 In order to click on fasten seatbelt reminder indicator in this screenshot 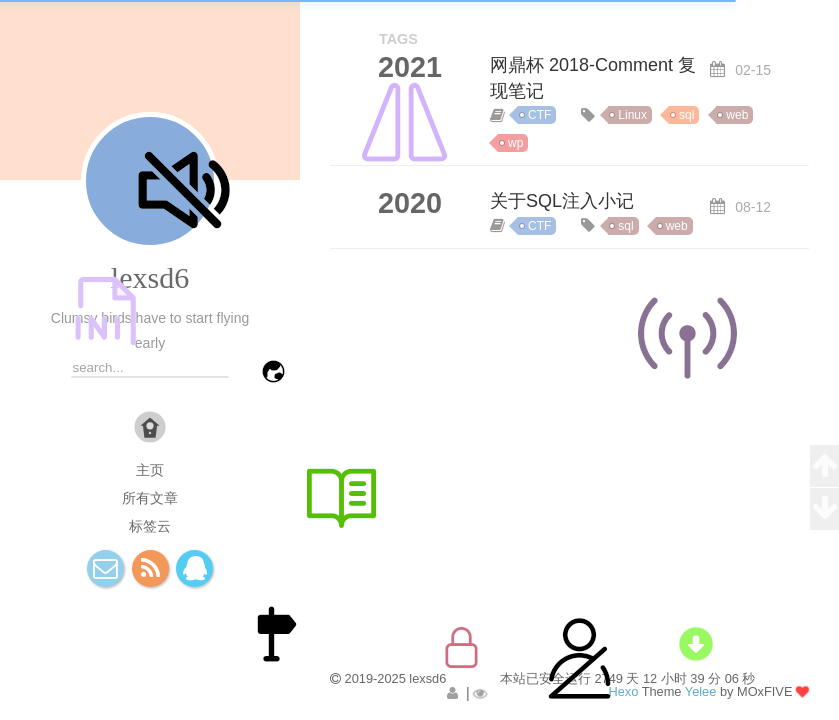, I will do `click(579, 658)`.